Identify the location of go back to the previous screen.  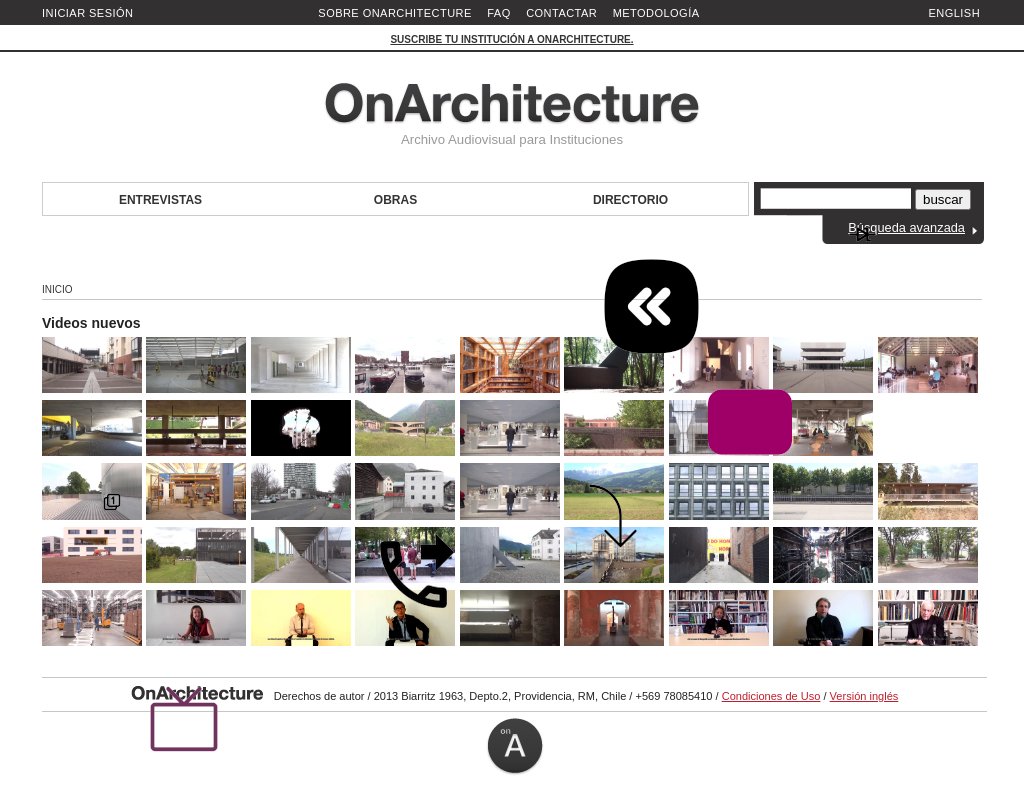
(651, 306).